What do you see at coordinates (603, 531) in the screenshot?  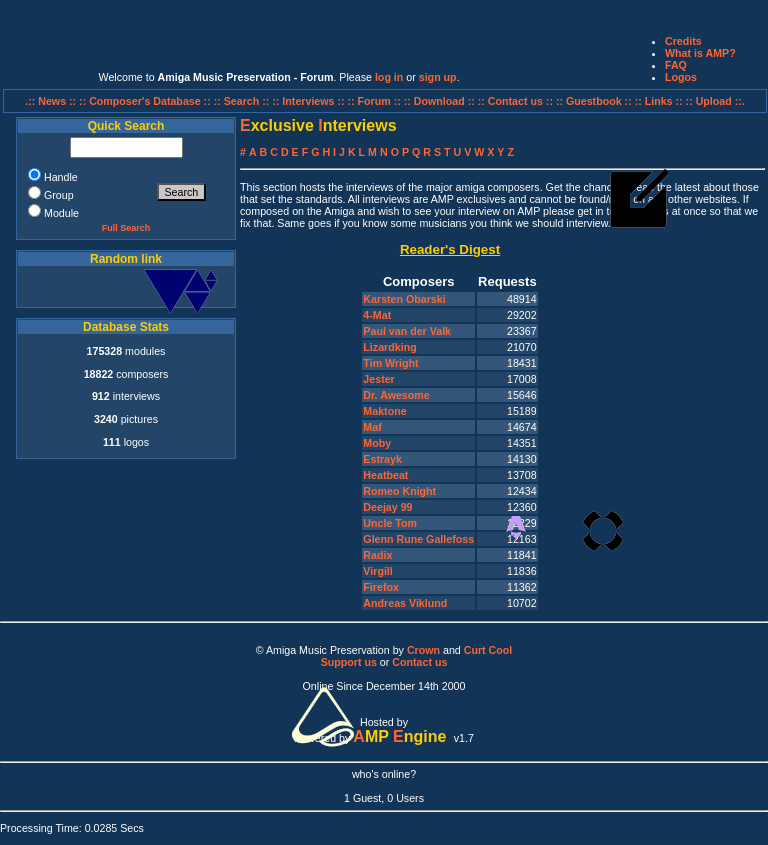 I see `open the TableCheck restaurant reservation app` at bounding box center [603, 531].